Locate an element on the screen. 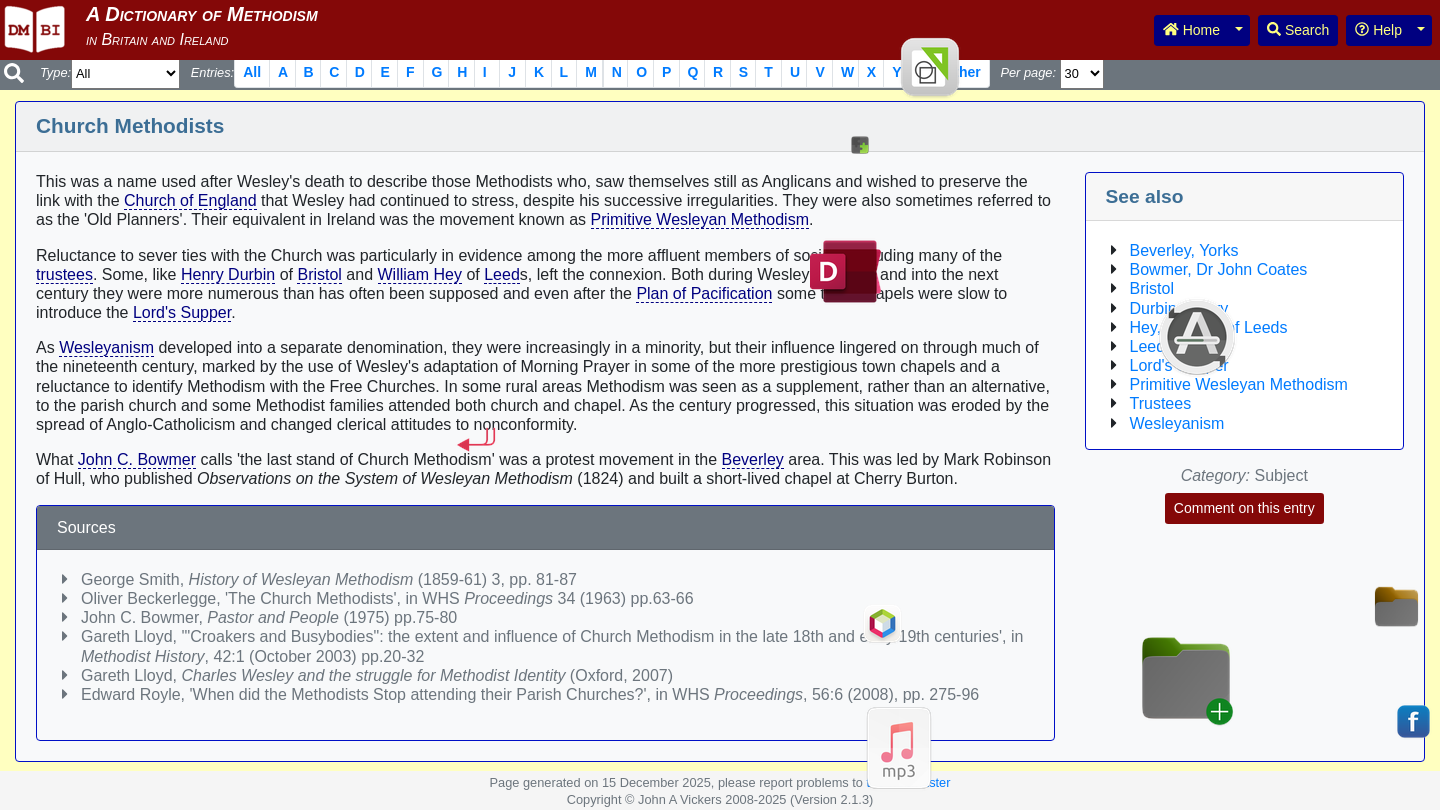  check for available software updates is located at coordinates (1197, 337).